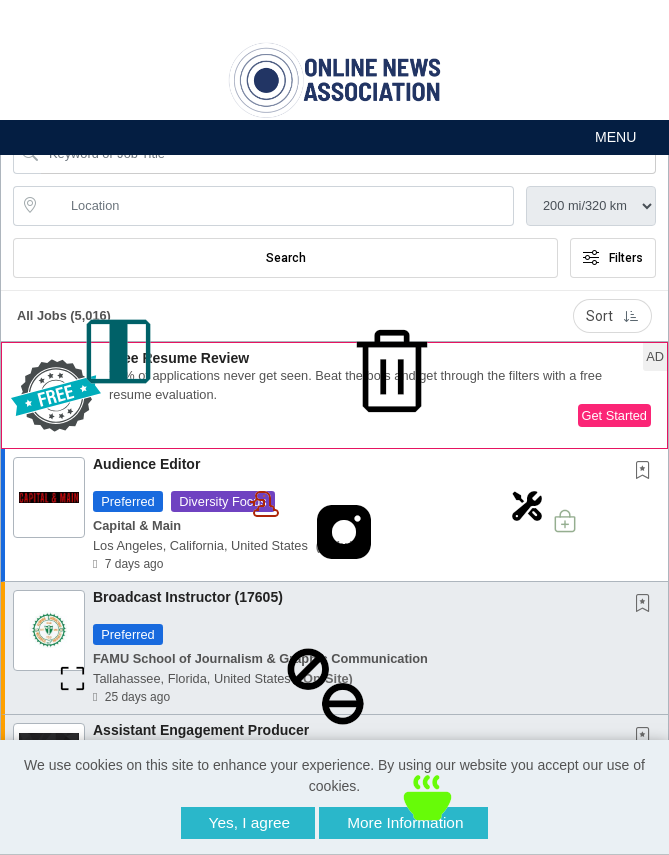 Image resolution: width=669 pixels, height=855 pixels. What do you see at coordinates (427, 796) in the screenshot?
I see `browse soup or hot food options` at bounding box center [427, 796].